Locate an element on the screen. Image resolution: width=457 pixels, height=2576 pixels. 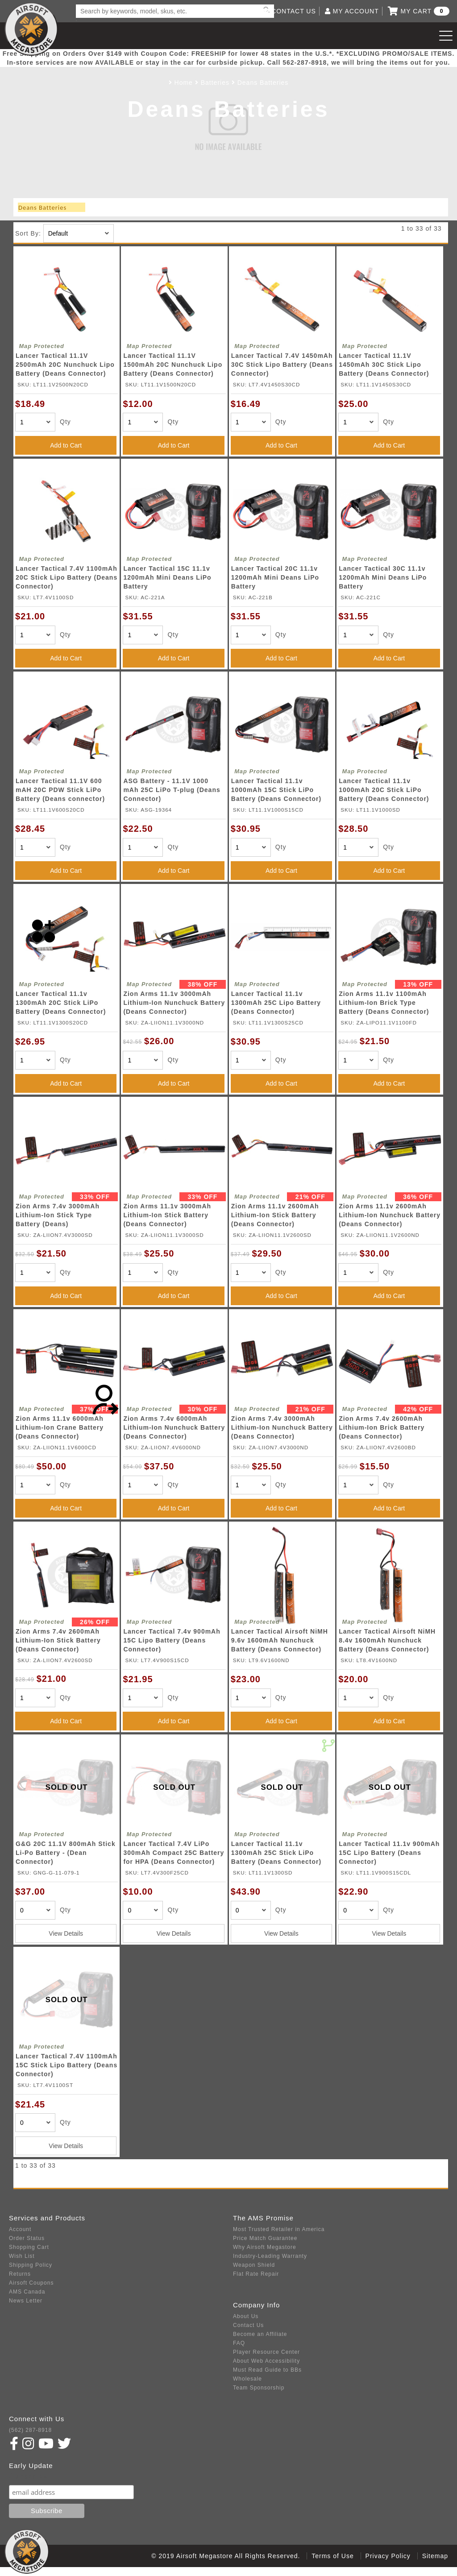
view repository branches is located at coordinates (328, 1746).